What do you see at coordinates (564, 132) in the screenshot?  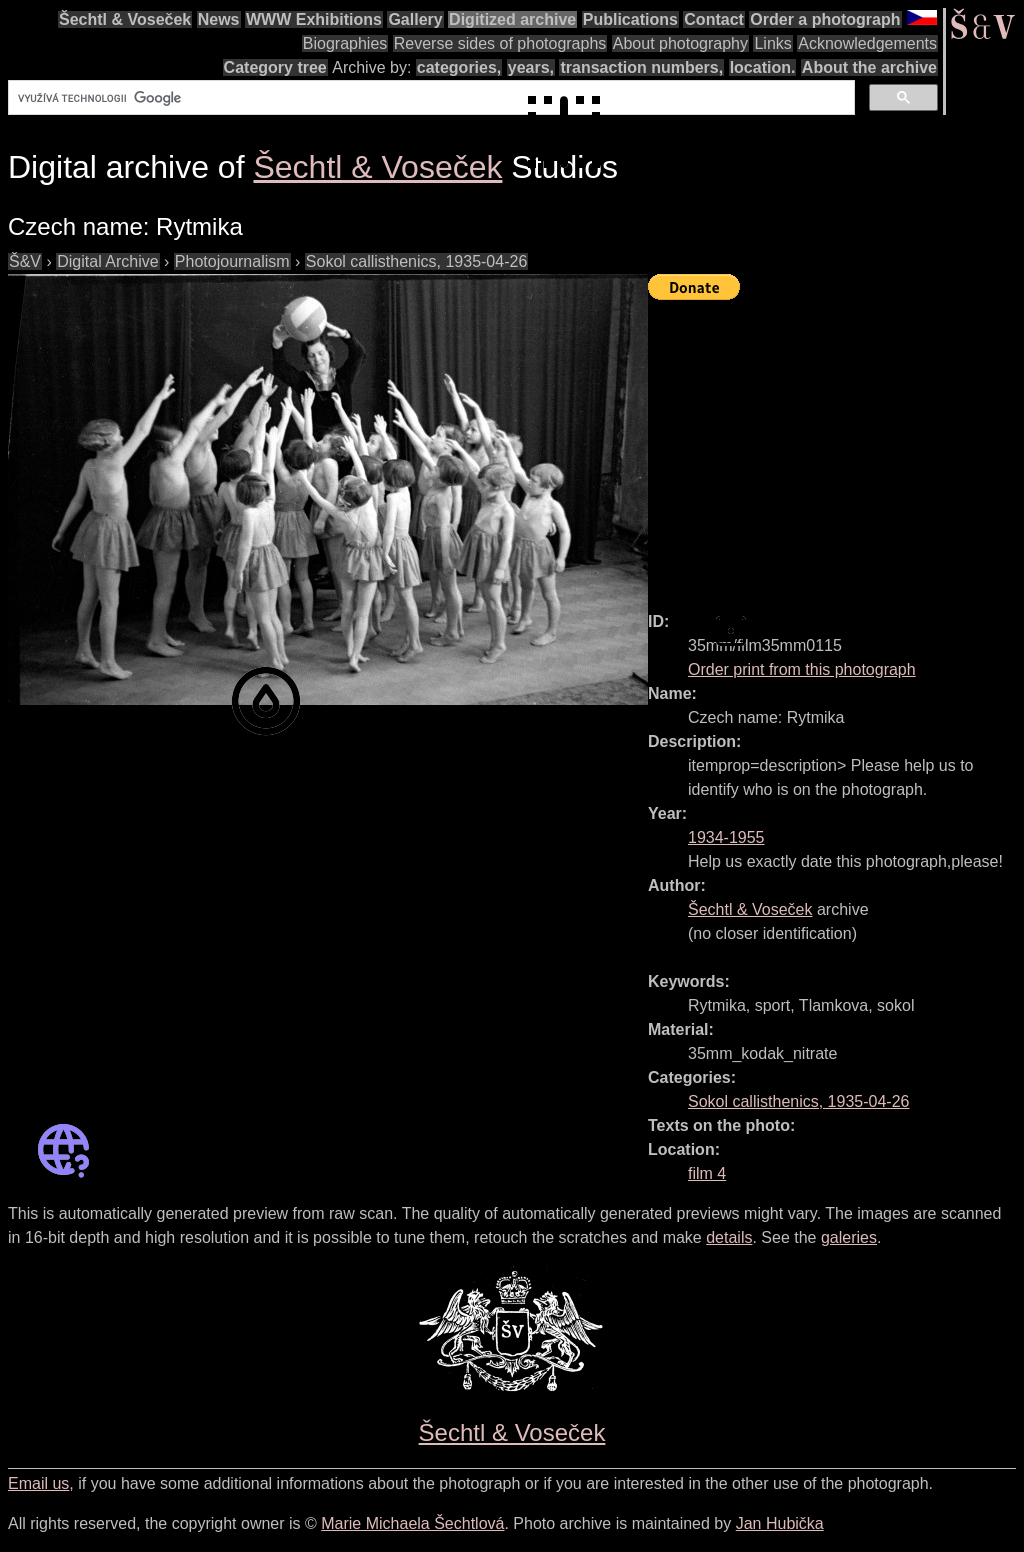 I see `add a vertical border to selected cells` at bounding box center [564, 132].